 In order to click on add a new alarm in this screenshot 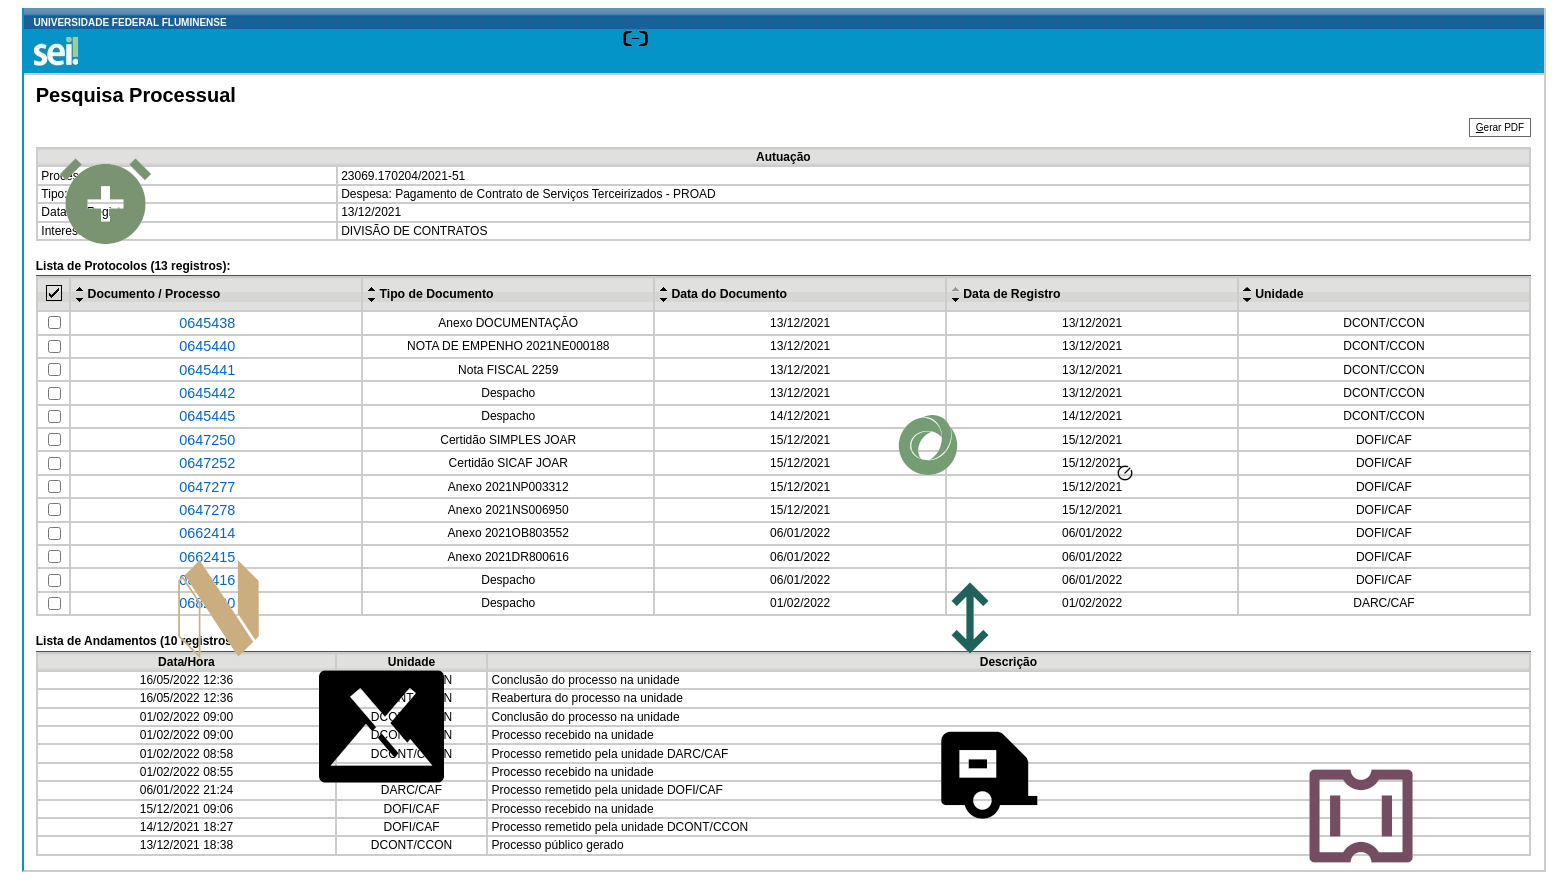, I will do `click(105, 199)`.